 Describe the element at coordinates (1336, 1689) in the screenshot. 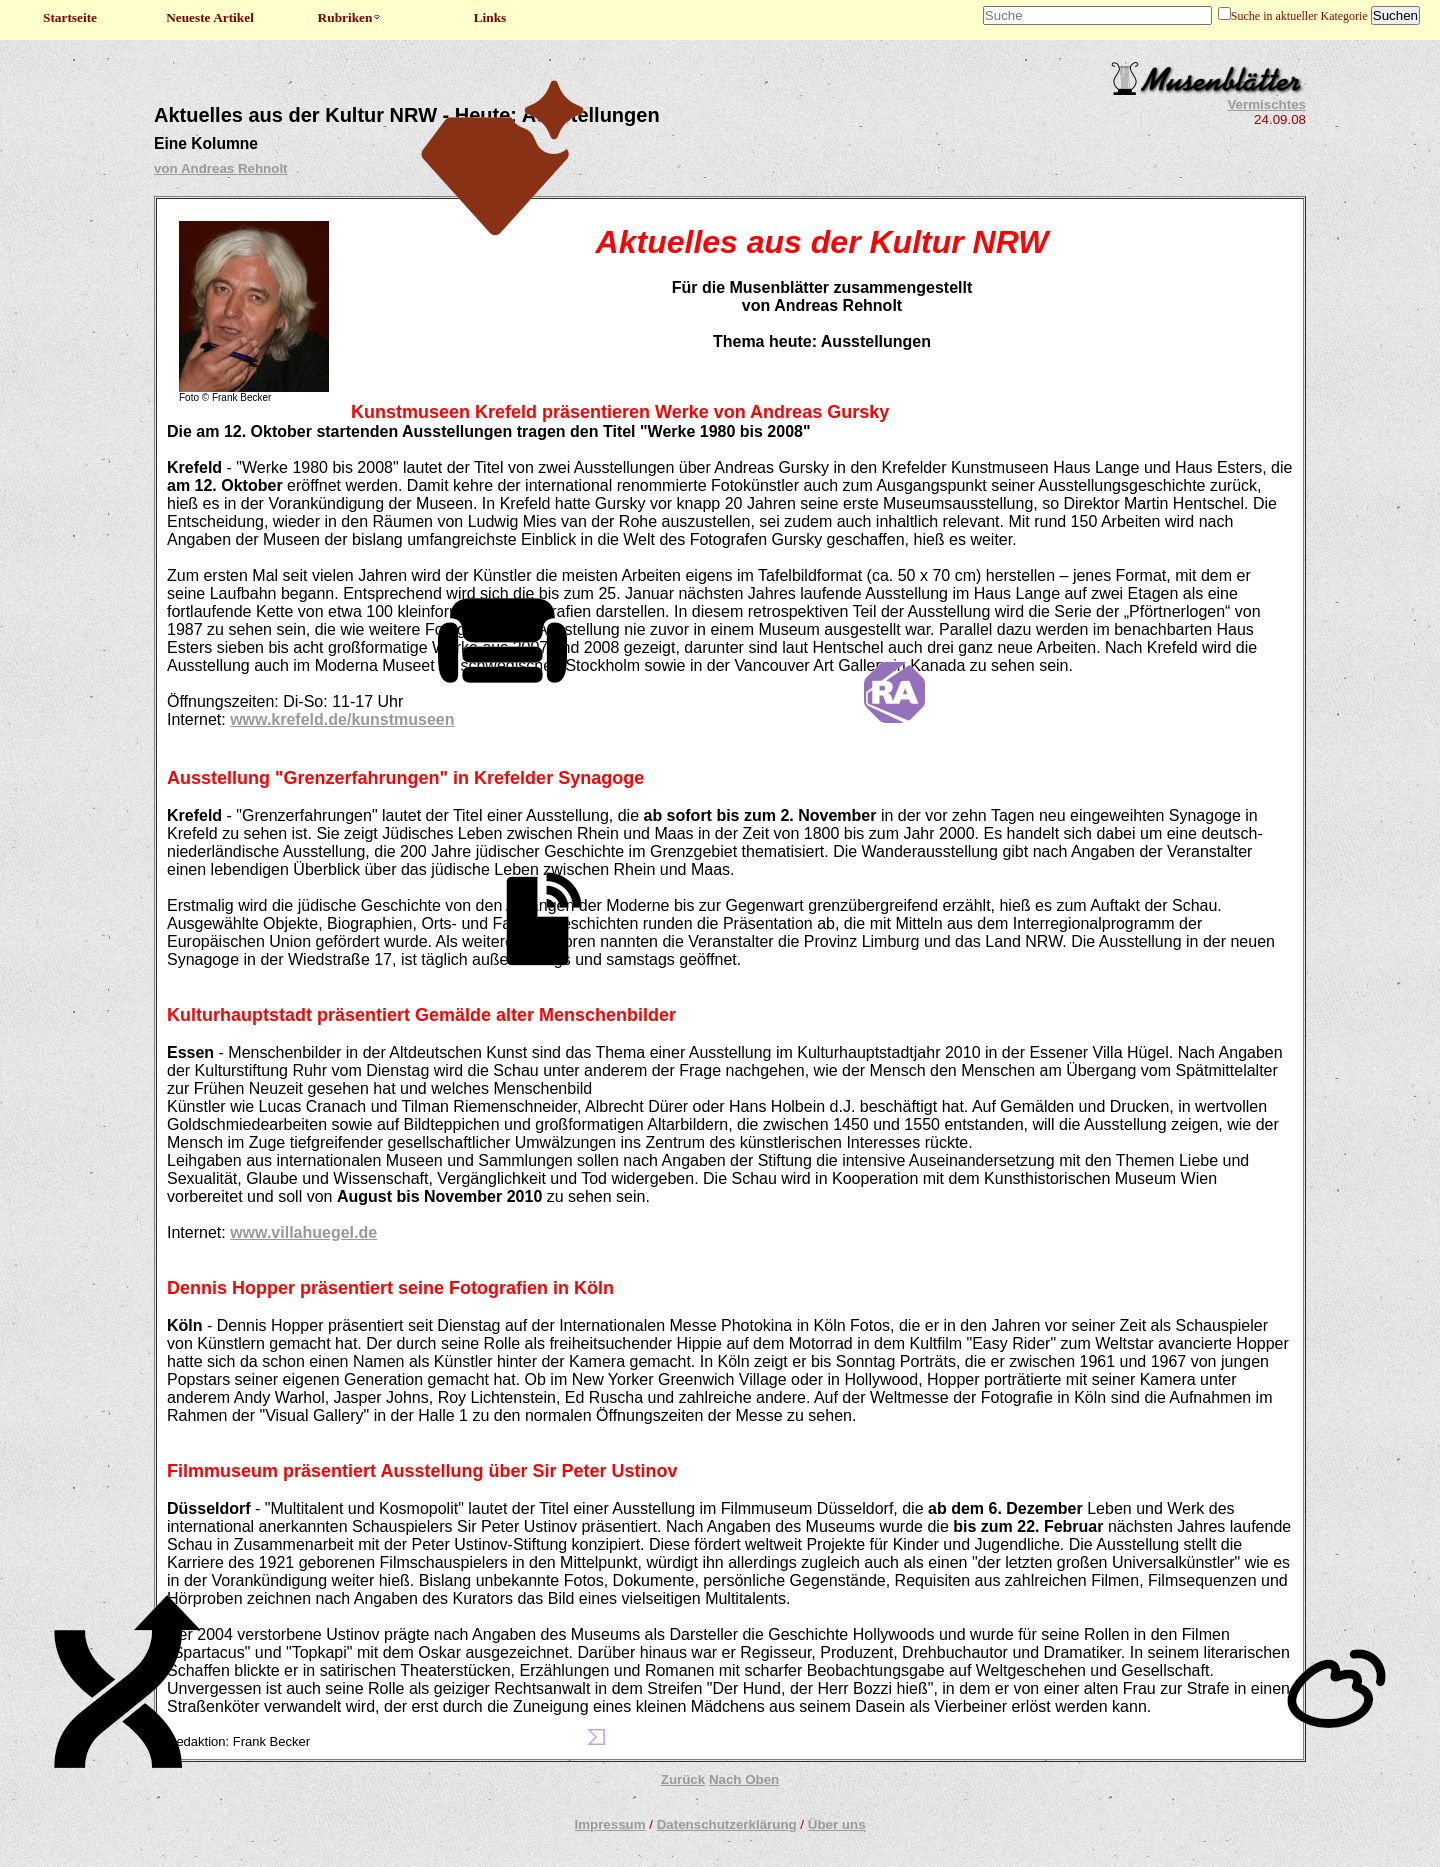

I see `open Weibo app` at that location.